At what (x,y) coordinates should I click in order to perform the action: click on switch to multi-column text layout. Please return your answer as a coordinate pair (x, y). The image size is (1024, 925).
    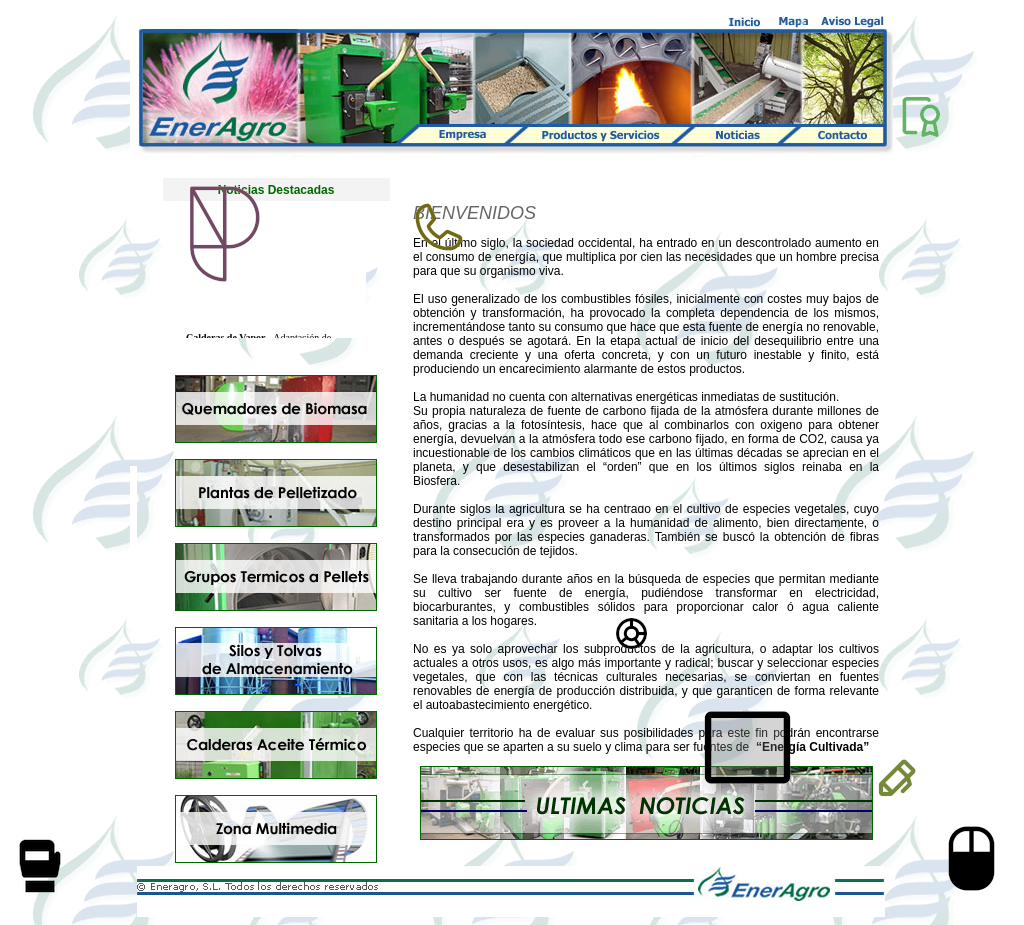
    Looking at the image, I should click on (649, 490).